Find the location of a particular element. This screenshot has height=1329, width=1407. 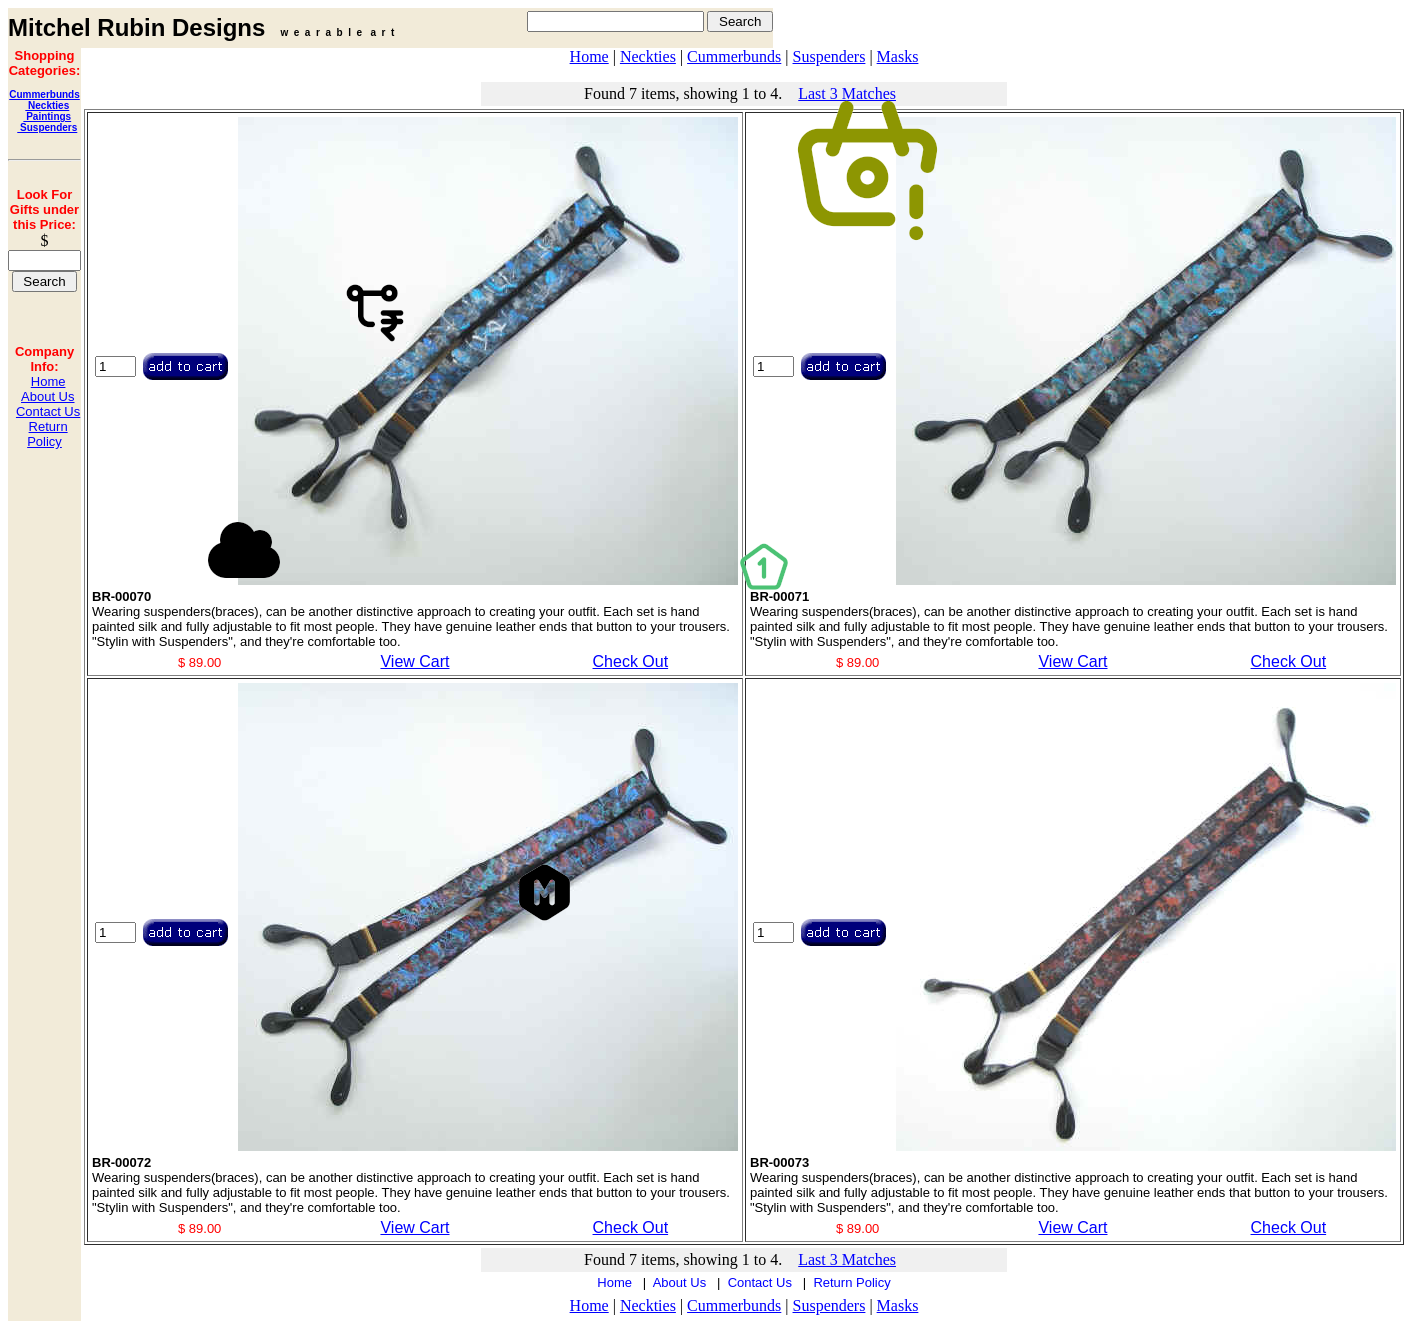

indicates an issue with your shopping basket is located at coordinates (867, 163).